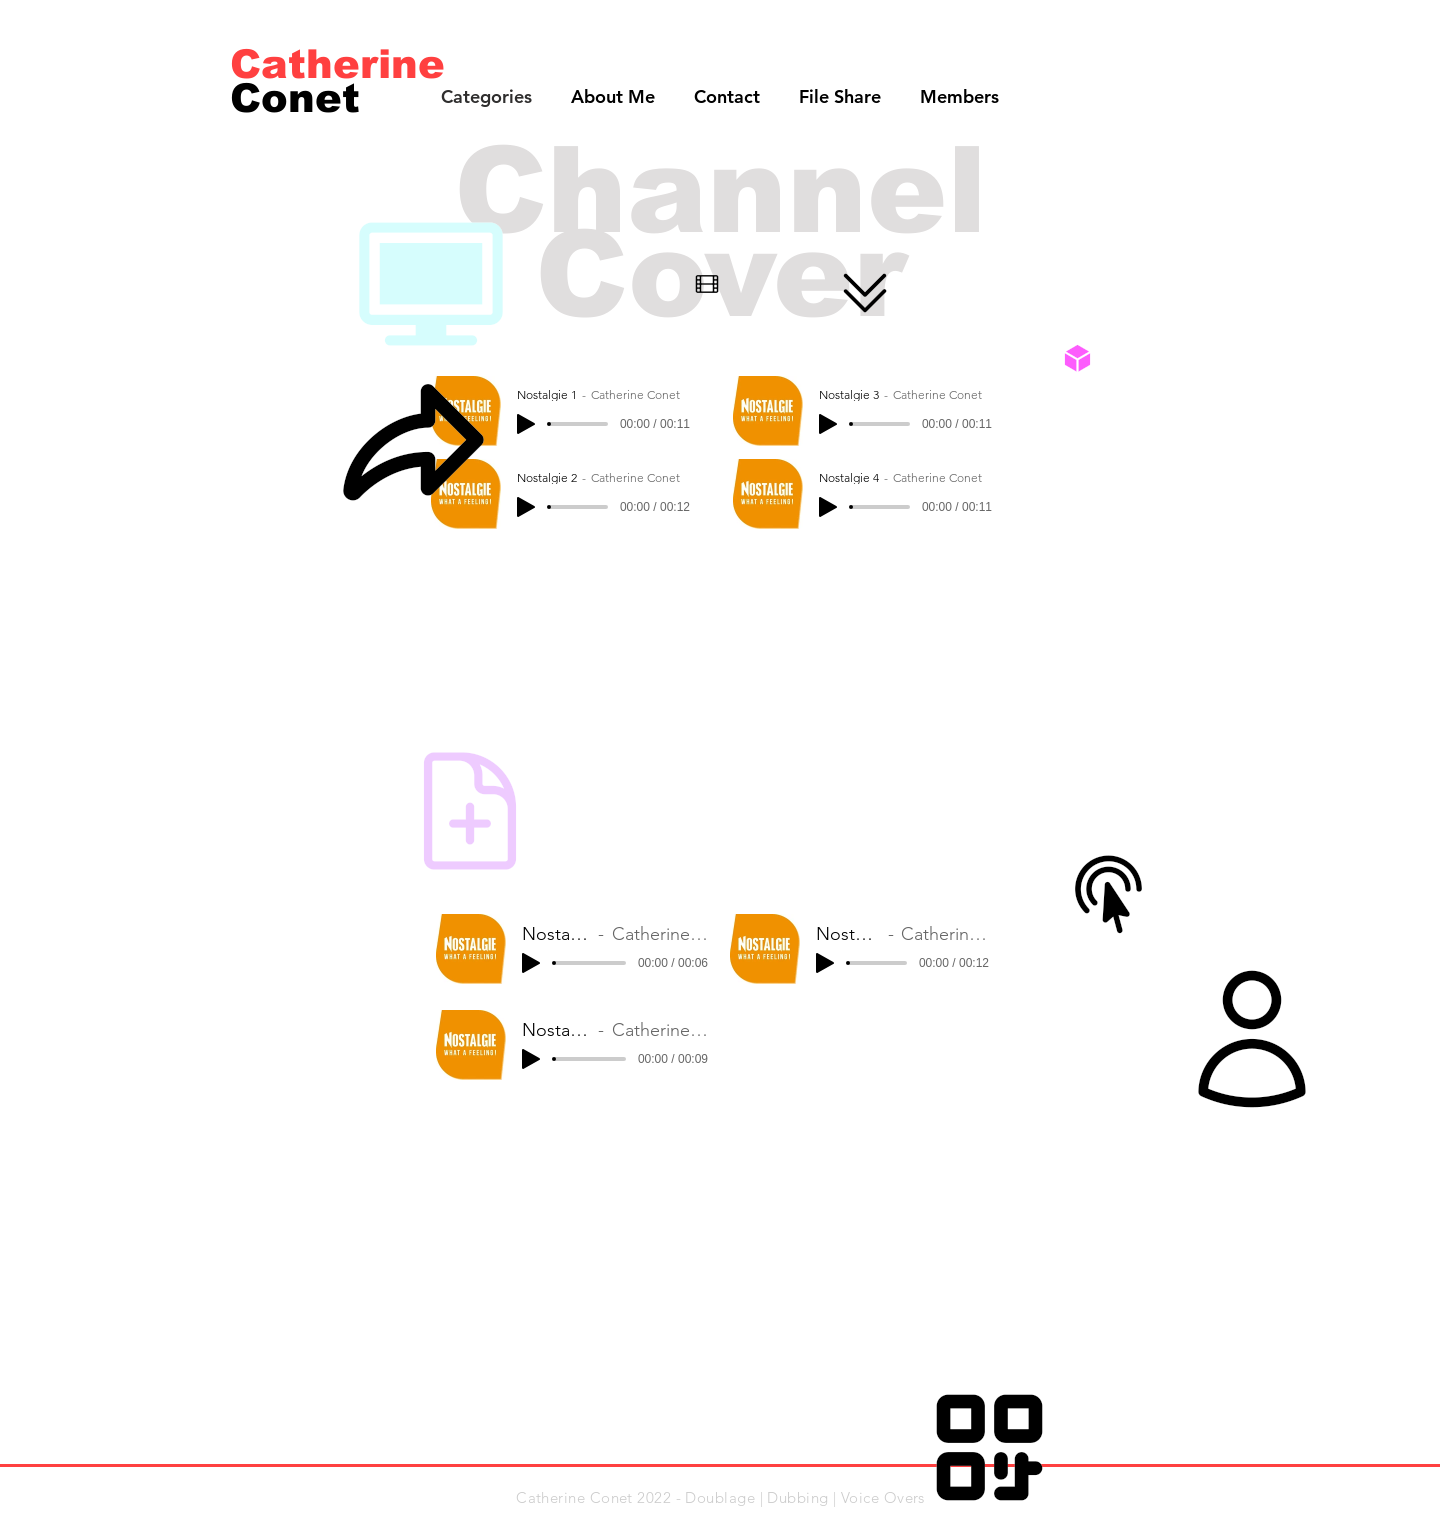 This screenshot has width=1440, height=1533. Describe the element at coordinates (707, 284) in the screenshot. I see `view video or film content` at that location.